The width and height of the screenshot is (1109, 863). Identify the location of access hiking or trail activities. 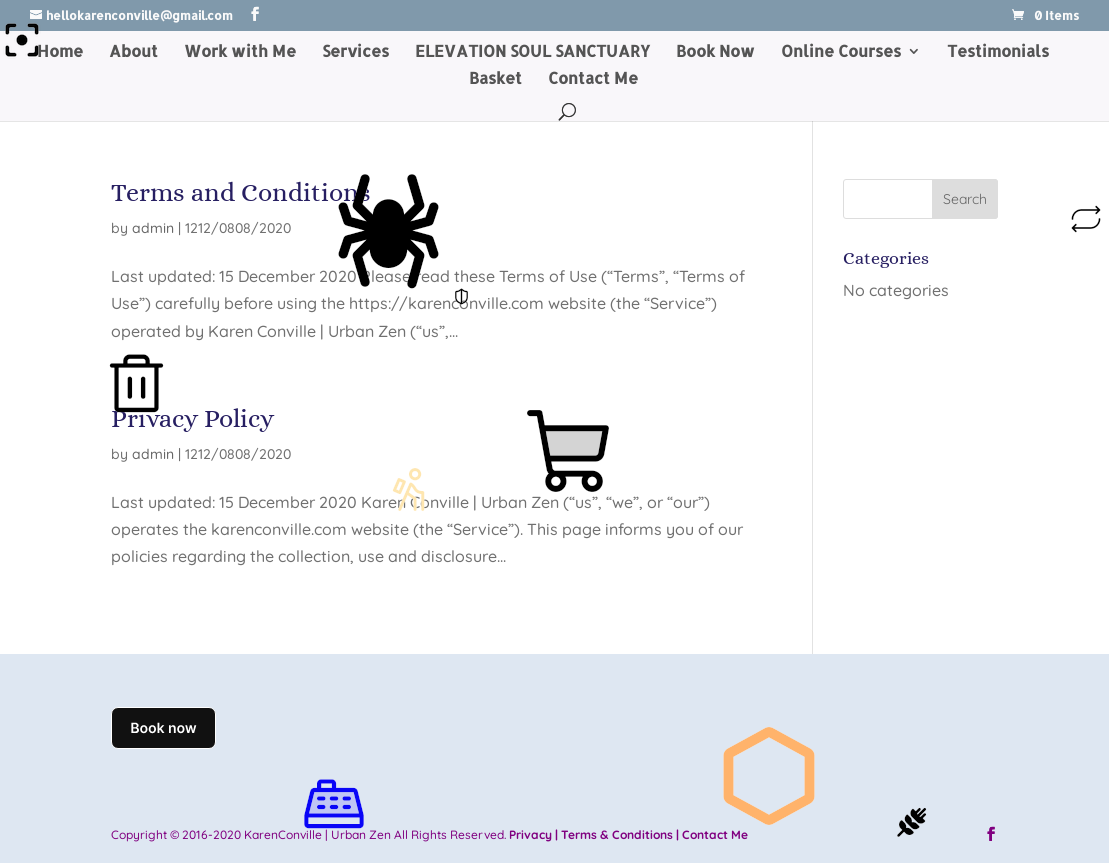
(410, 489).